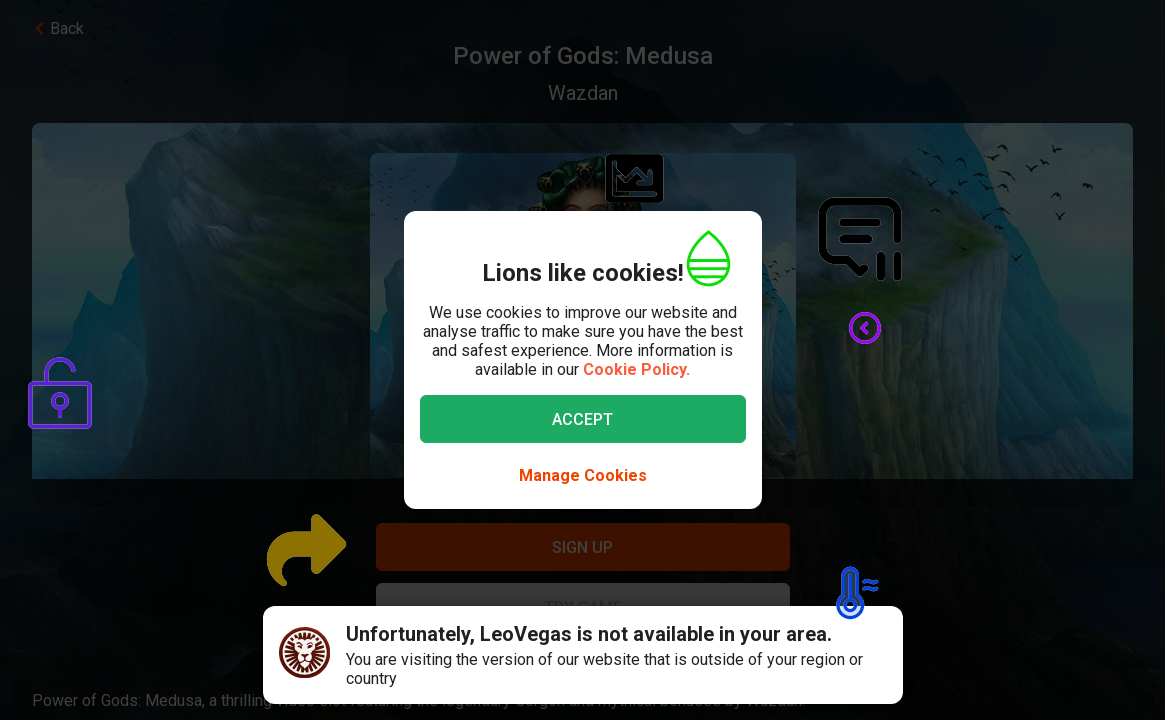 This screenshot has height=720, width=1165. Describe the element at coordinates (634, 178) in the screenshot. I see `view declining trend or performance data` at that location.